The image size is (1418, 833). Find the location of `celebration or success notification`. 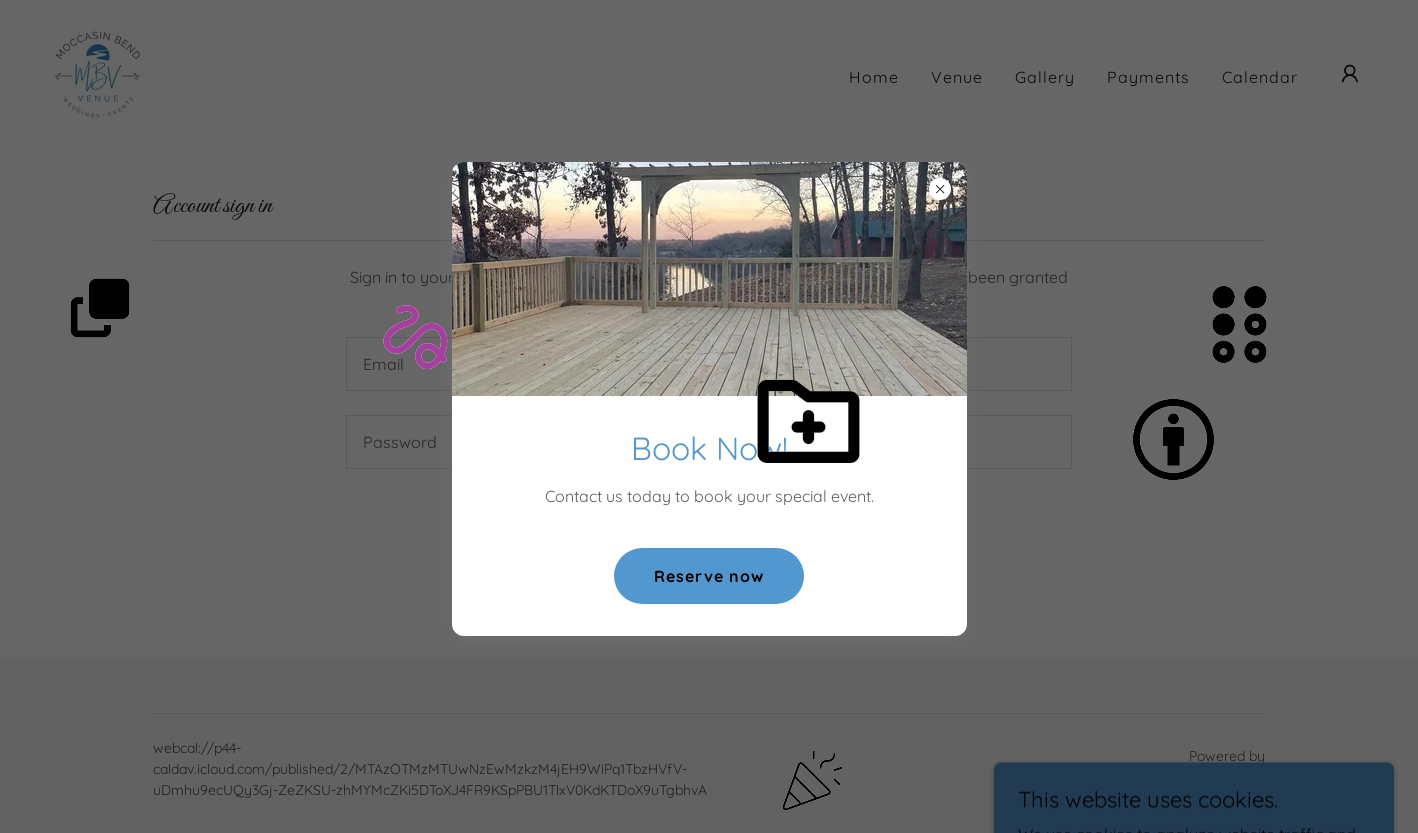

celebration or success notification is located at coordinates (809, 784).